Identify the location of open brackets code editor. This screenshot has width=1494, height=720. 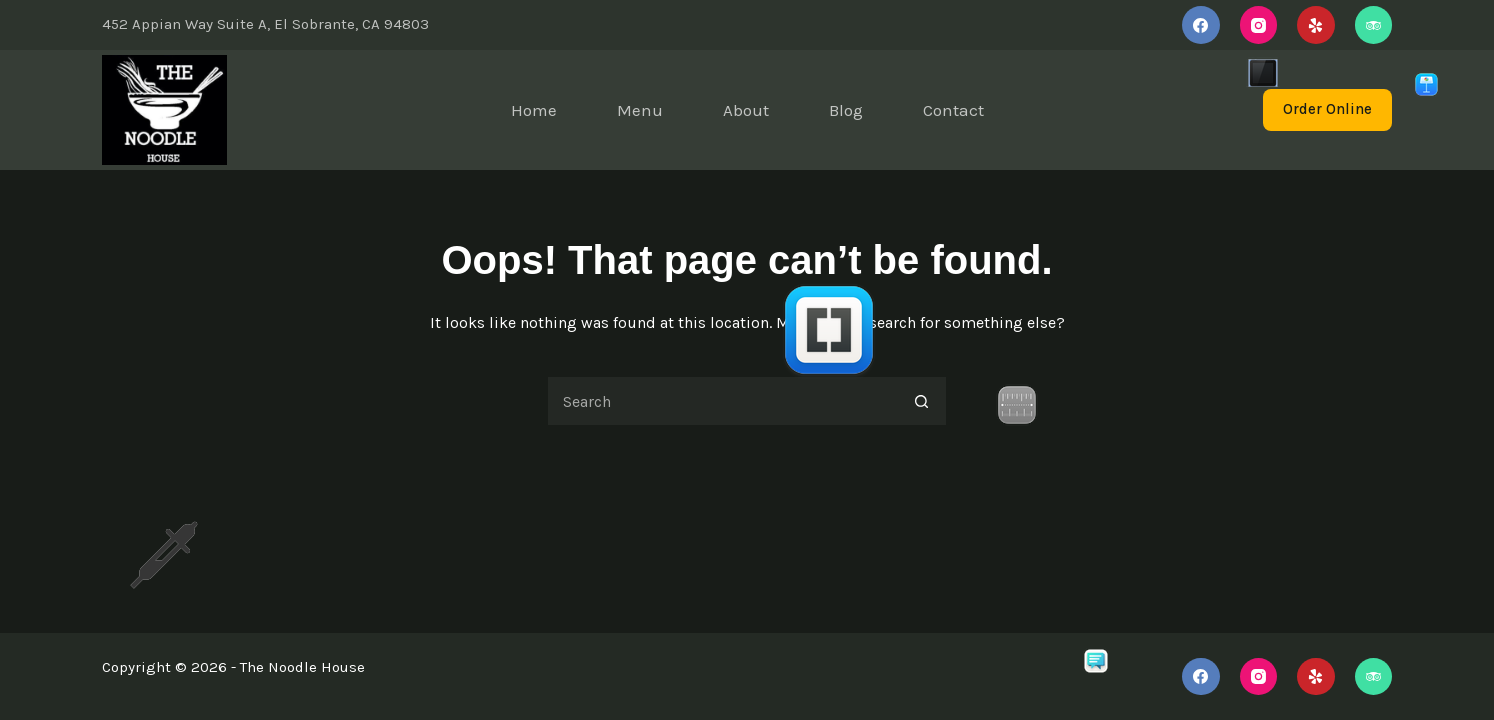
(829, 330).